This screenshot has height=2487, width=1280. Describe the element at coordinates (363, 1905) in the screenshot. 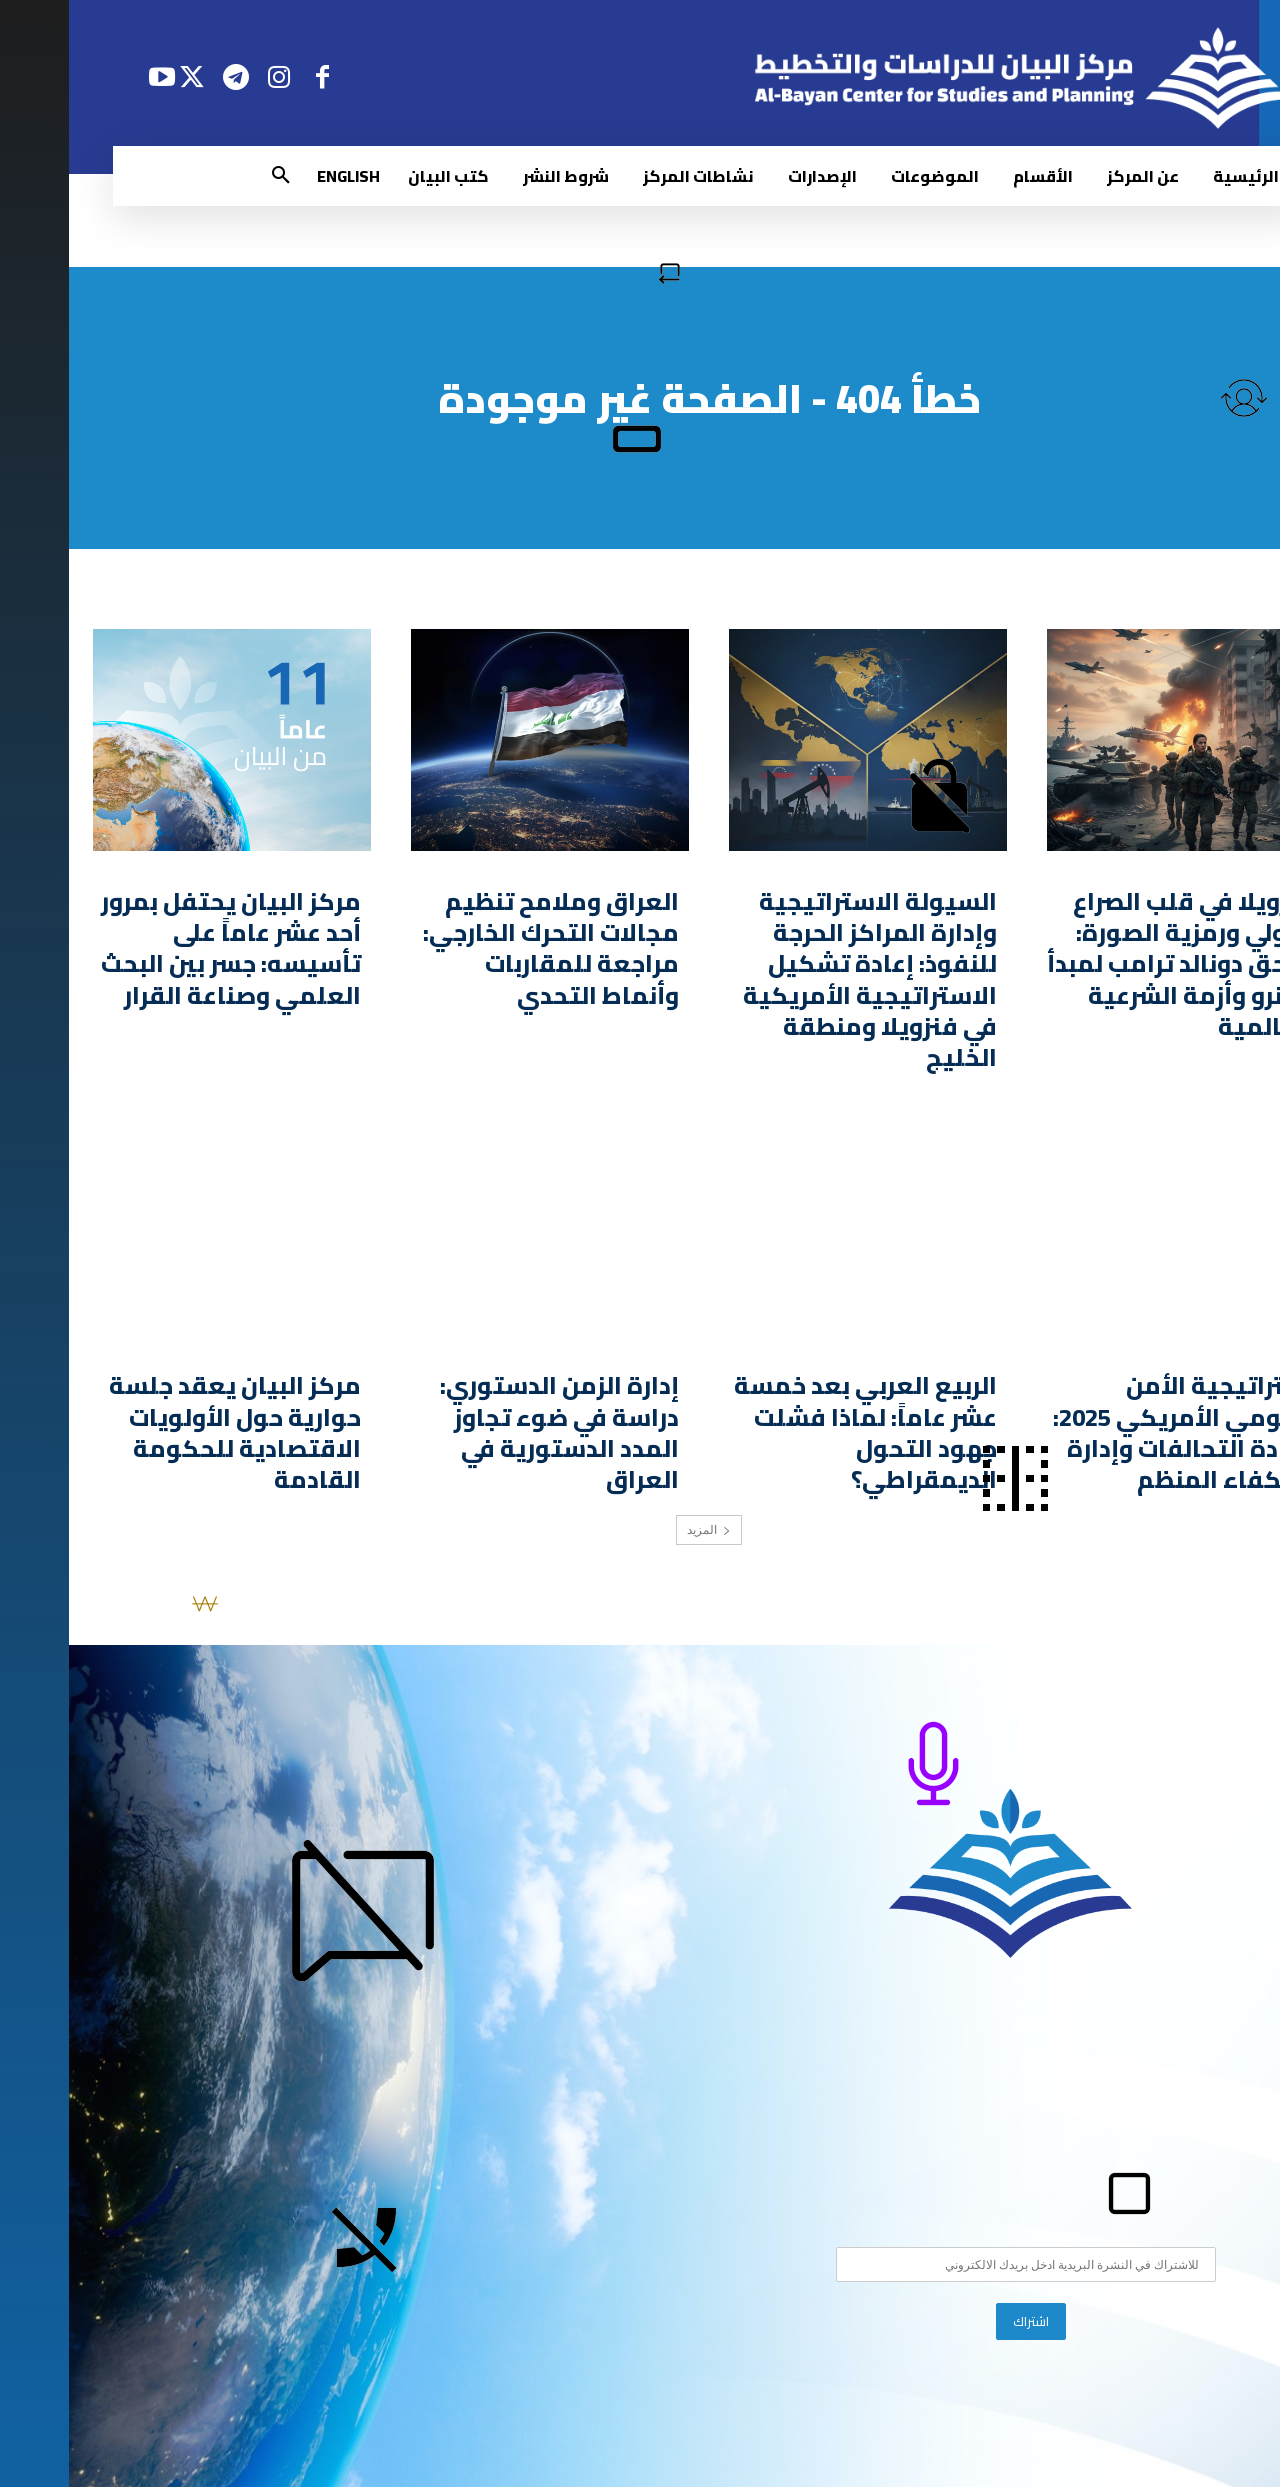

I see `mute or disable chat notifications` at that location.